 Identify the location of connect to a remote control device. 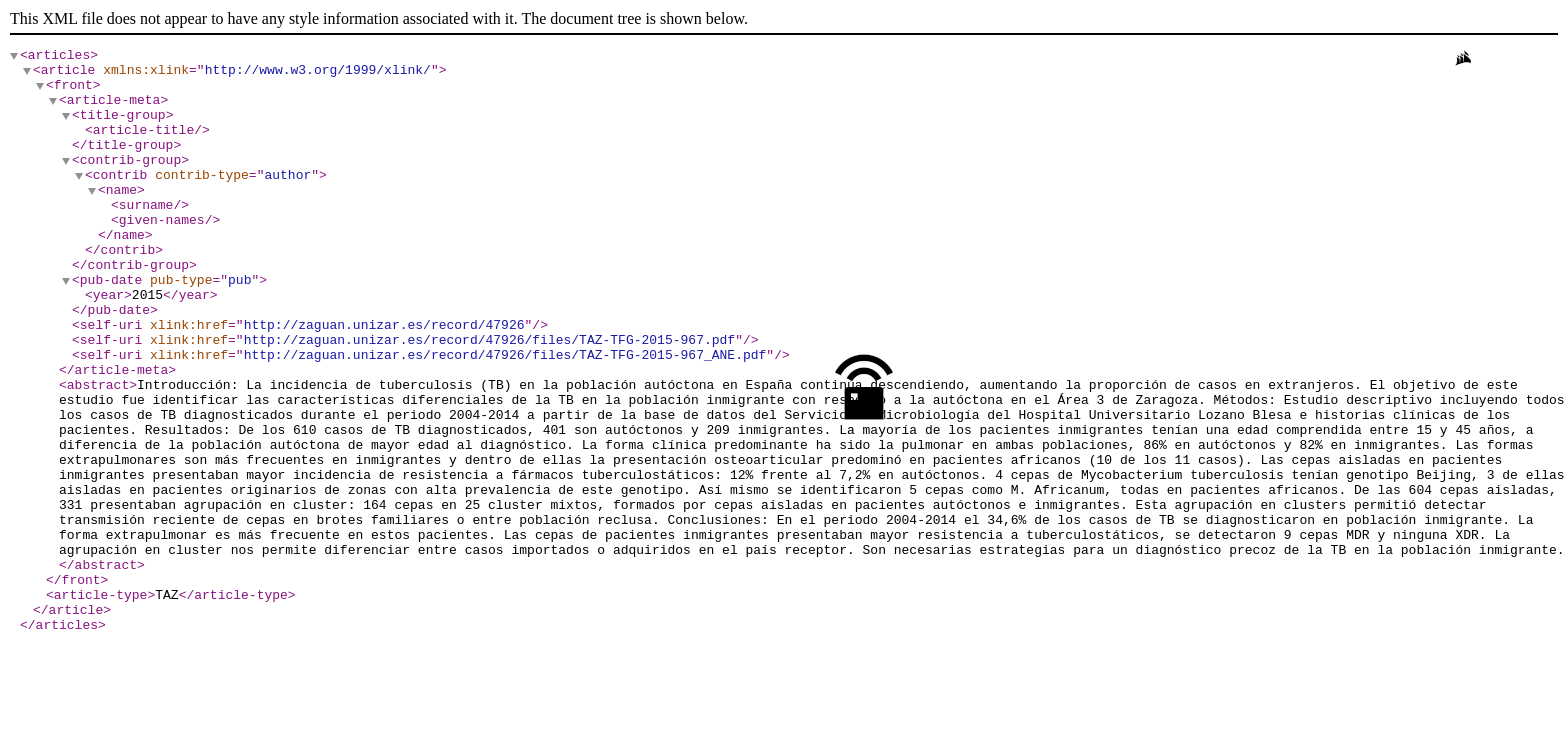
(864, 387).